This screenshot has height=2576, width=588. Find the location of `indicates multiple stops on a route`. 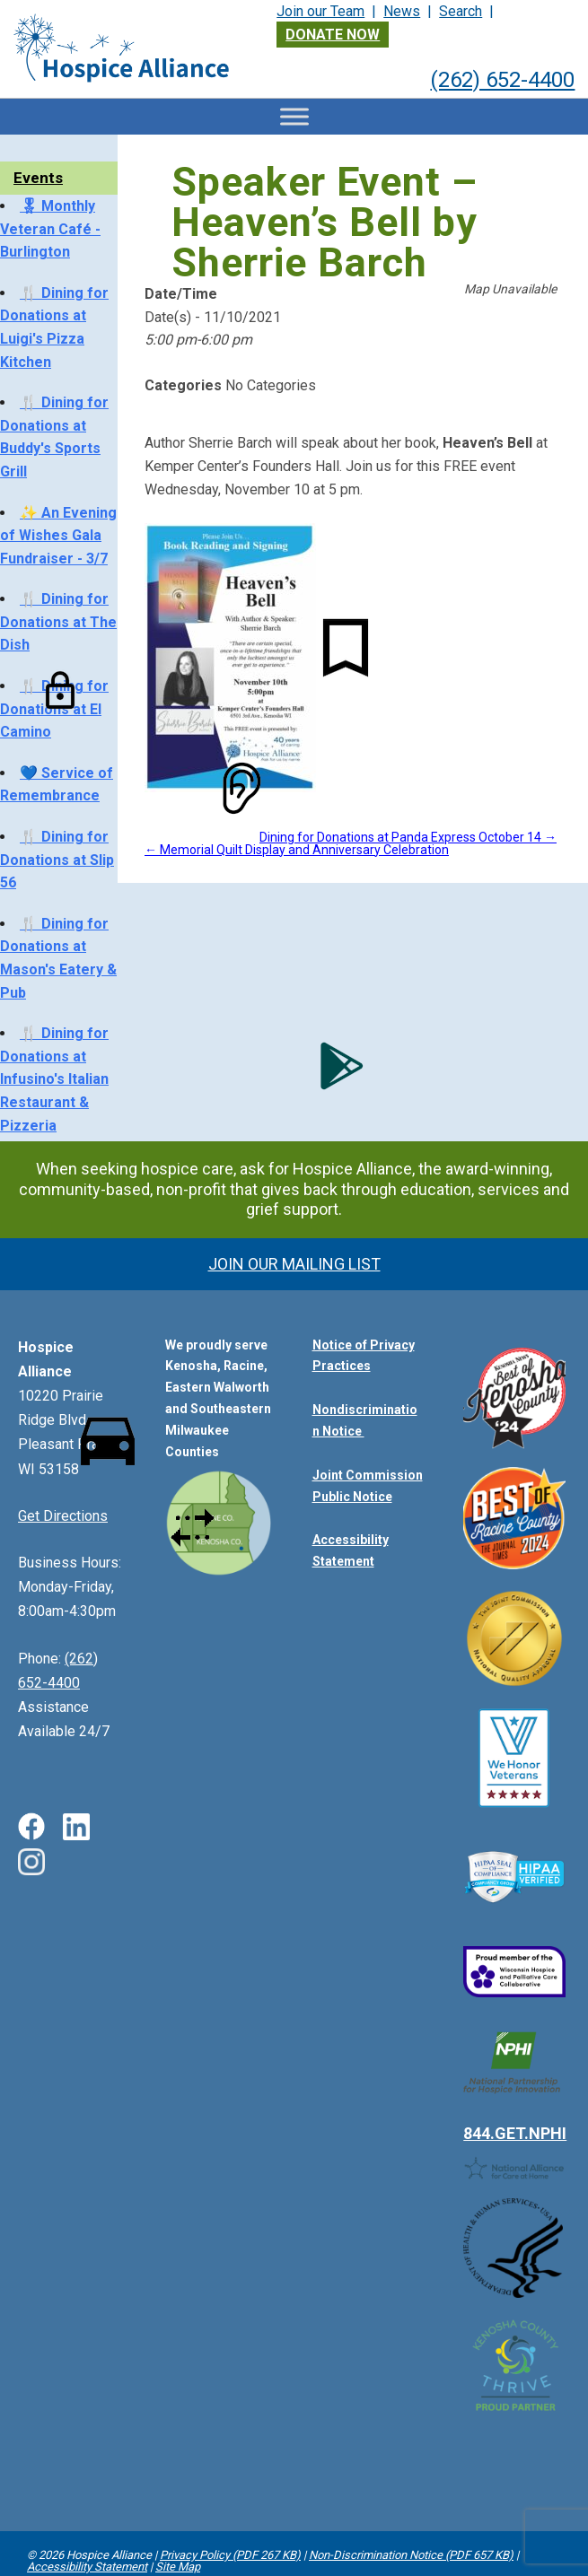

indicates multiple stops on a route is located at coordinates (192, 1527).